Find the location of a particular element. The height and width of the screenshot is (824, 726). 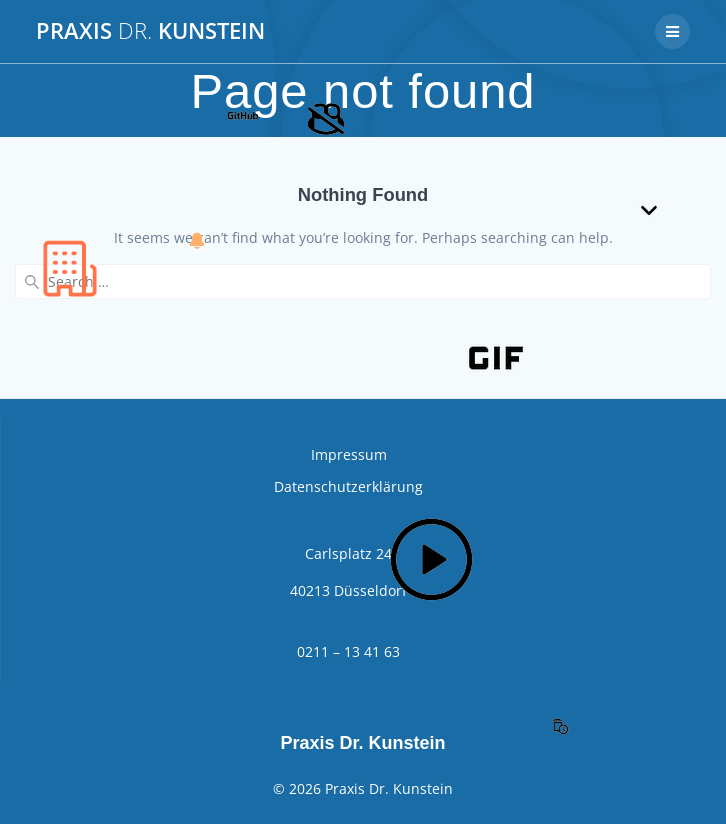

link to GitHub repository is located at coordinates (243, 115).